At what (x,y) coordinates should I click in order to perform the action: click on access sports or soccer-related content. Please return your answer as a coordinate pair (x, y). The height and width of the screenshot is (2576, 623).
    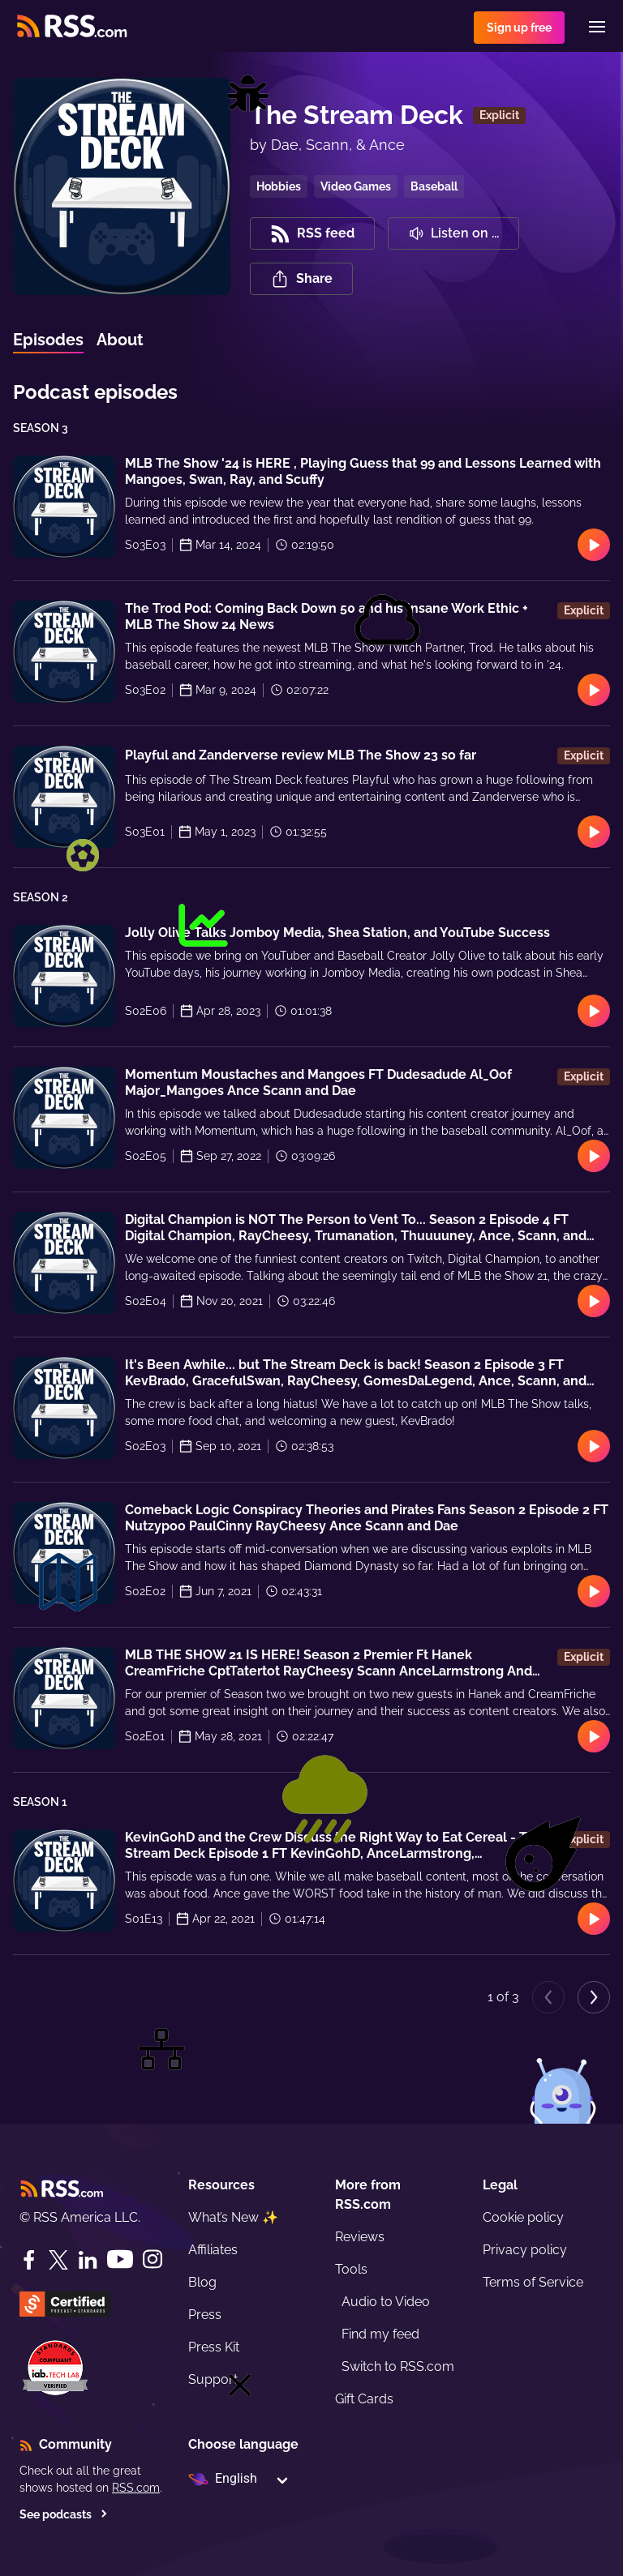
    Looking at the image, I should click on (83, 855).